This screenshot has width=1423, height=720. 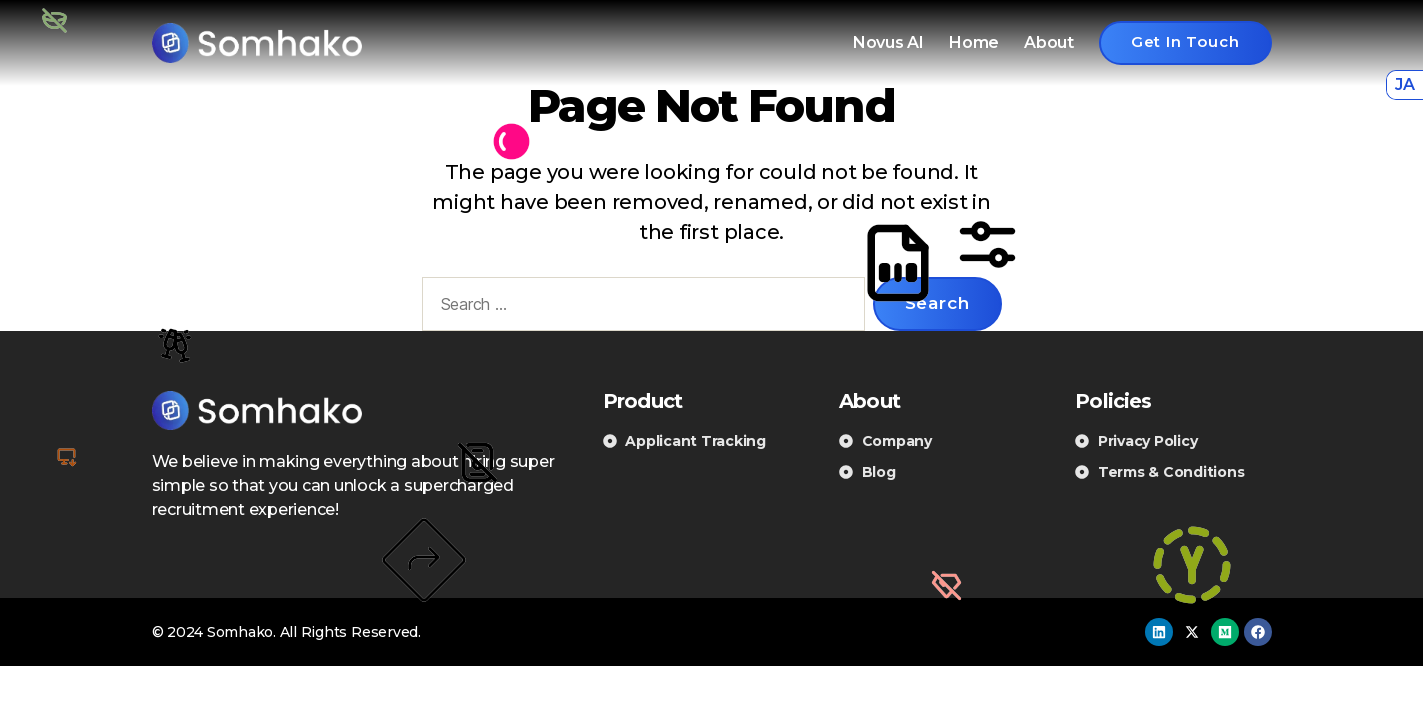 I want to click on indicates a turn or direction change ahead, so click(x=424, y=560).